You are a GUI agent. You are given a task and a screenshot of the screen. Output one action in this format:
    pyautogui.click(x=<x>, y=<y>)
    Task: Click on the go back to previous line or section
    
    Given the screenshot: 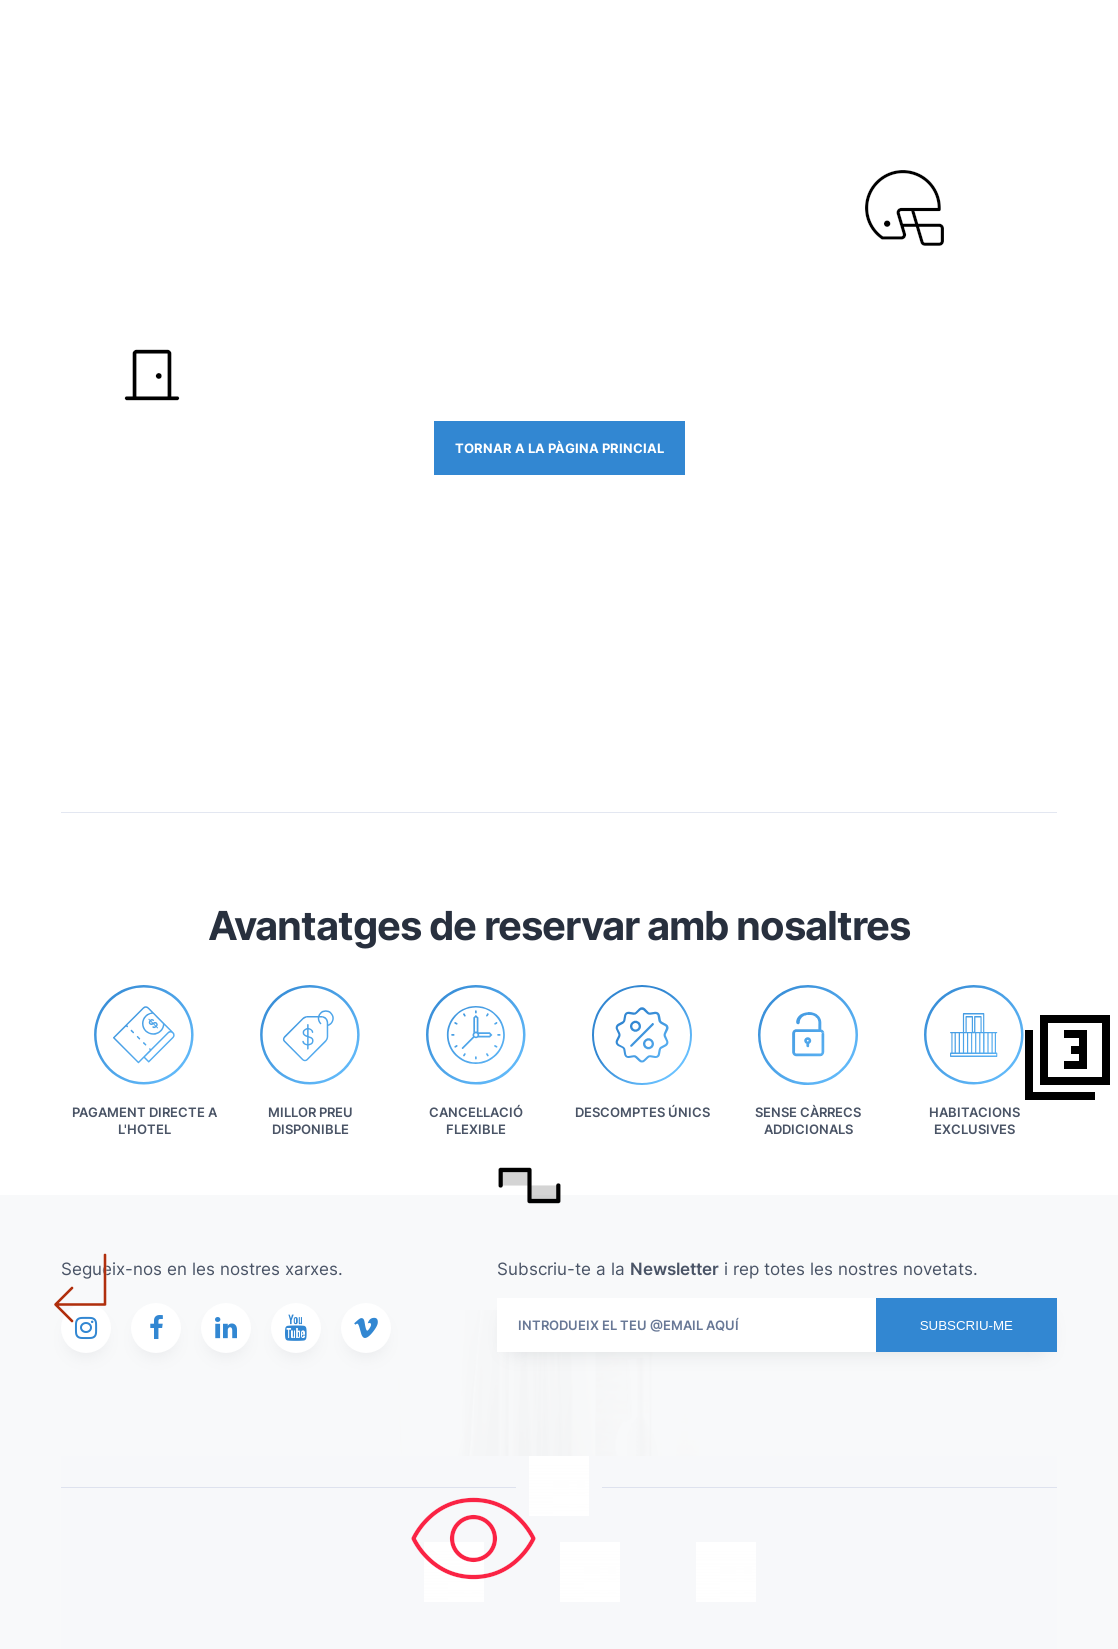 What is the action you would take?
    pyautogui.click(x=83, y=1288)
    